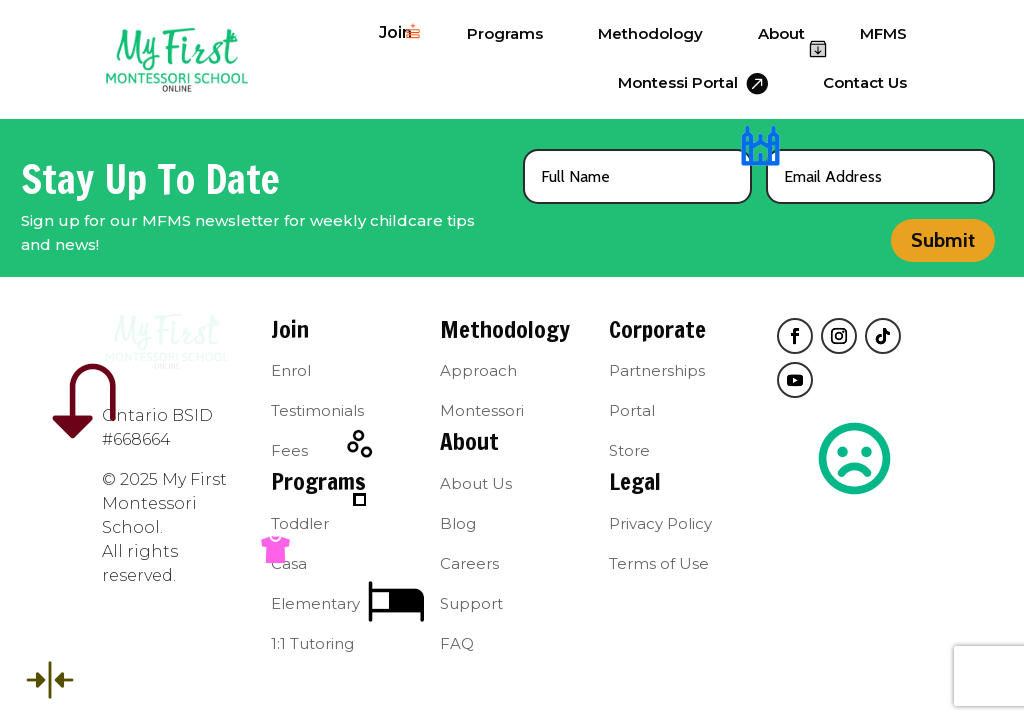 This screenshot has height=720, width=1024. What do you see at coordinates (275, 549) in the screenshot?
I see `browse clothing or apparel items` at bounding box center [275, 549].